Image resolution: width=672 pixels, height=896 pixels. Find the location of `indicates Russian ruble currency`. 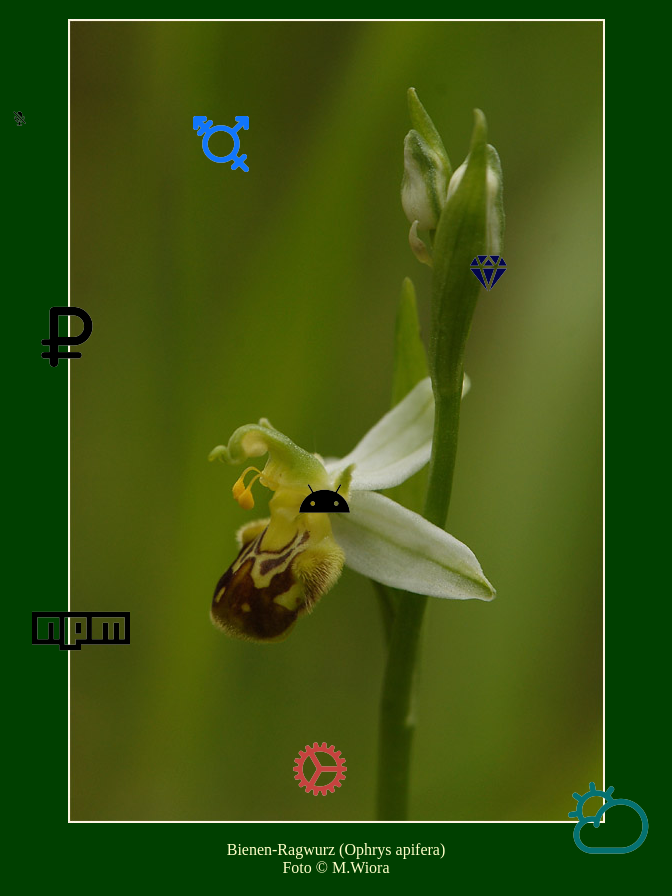

indicates Russian ruble currency is located at coordinates (69, 337).